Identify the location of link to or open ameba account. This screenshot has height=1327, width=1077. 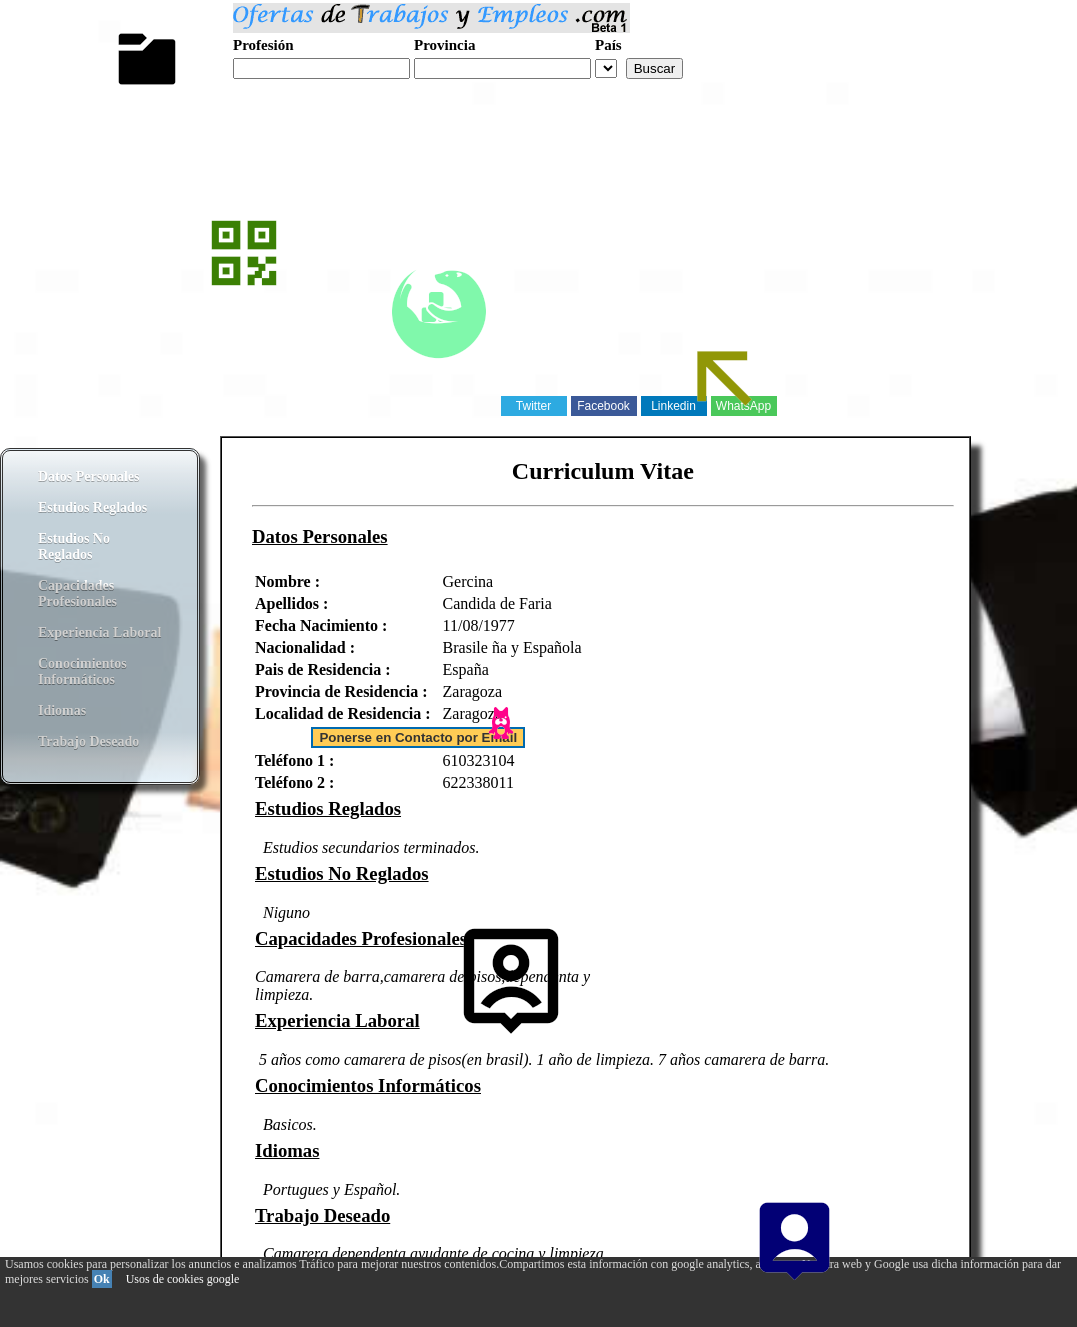
(501, 723).